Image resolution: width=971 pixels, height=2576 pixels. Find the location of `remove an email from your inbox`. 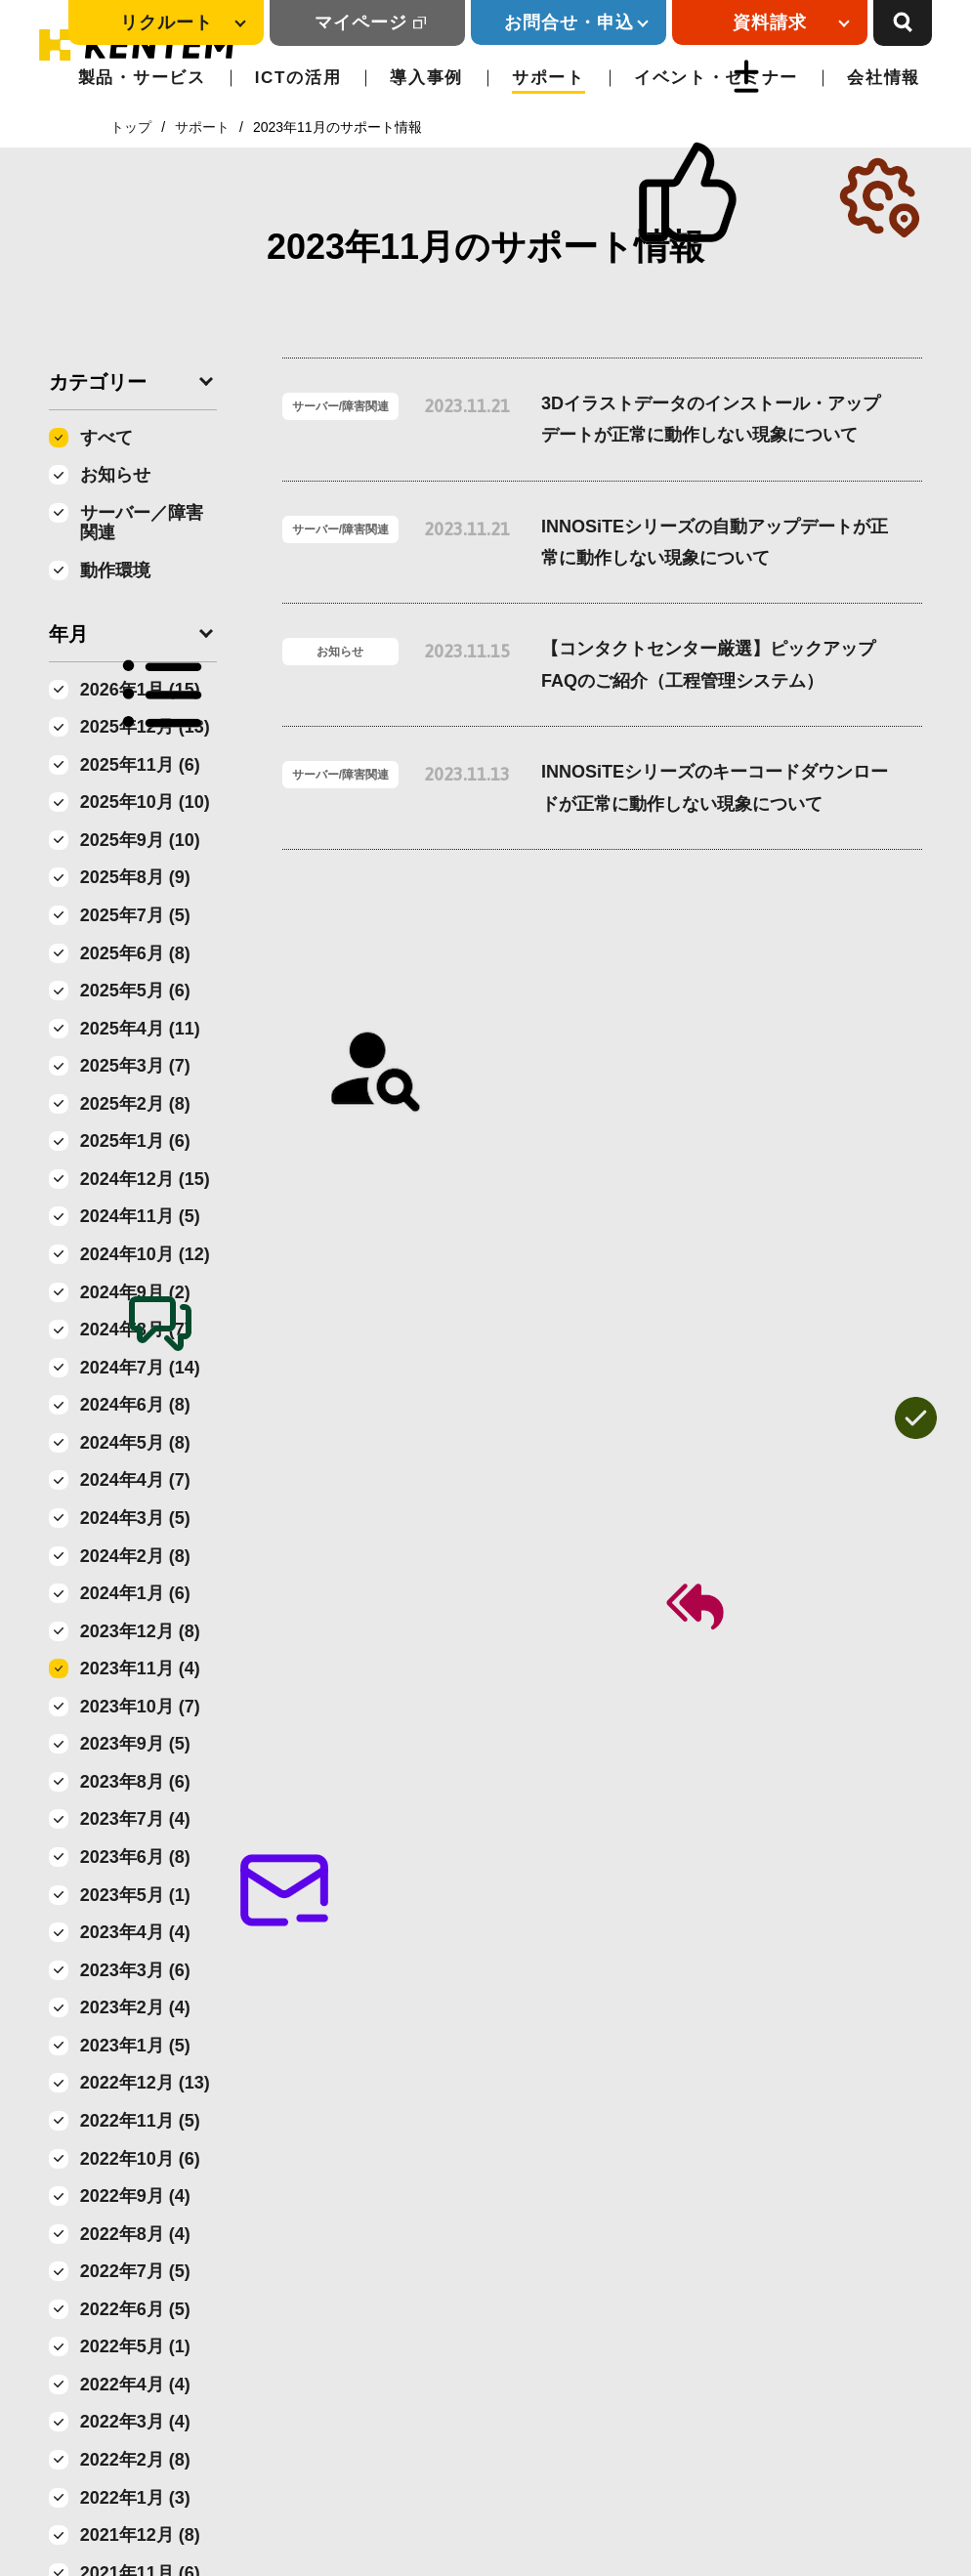

remove an email from your inbox is located at coordinates (284, 1890).